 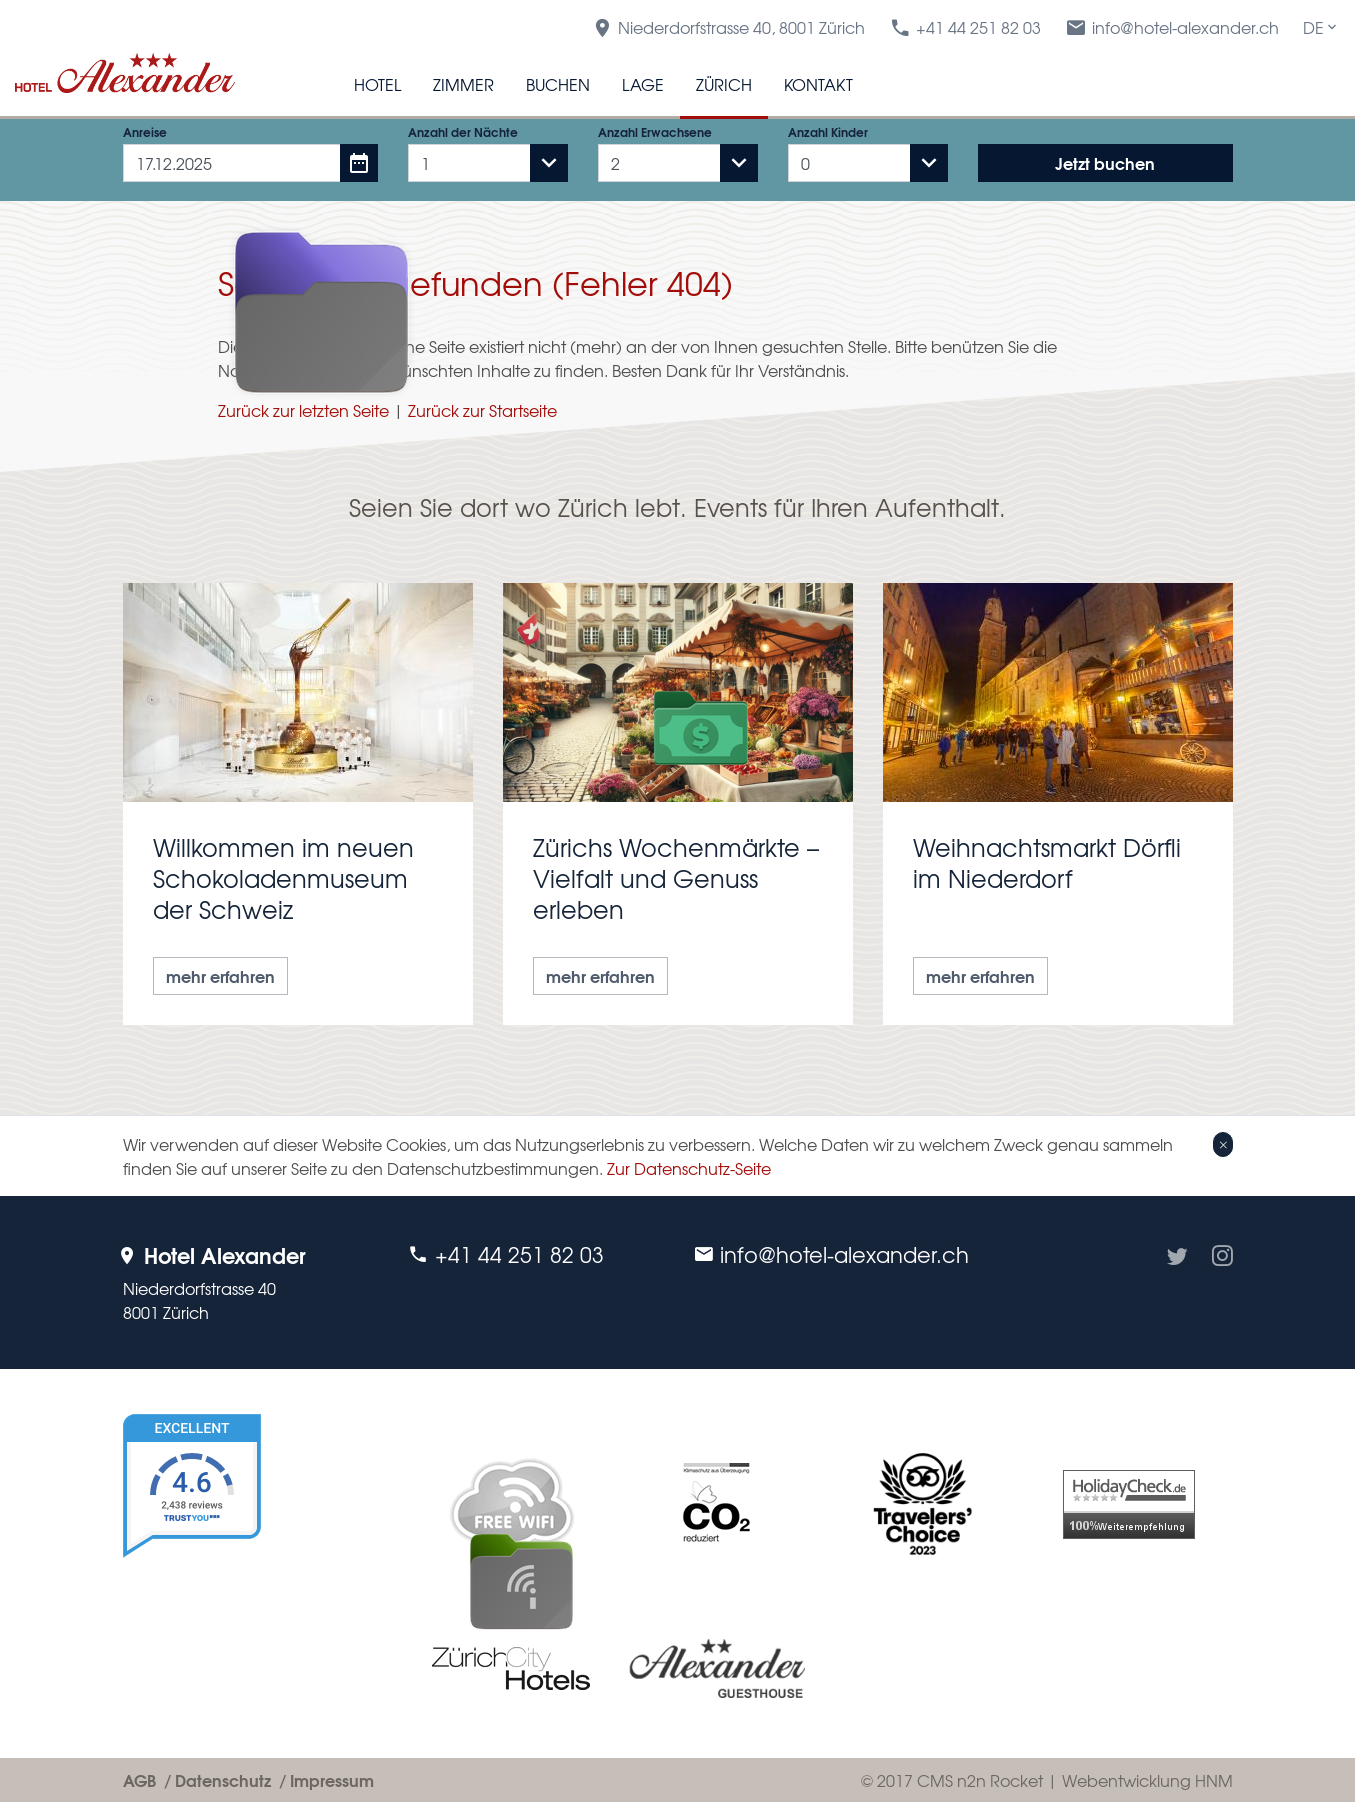 I want to click on drop files here to move them into this folder, so click(x=321, y=312).